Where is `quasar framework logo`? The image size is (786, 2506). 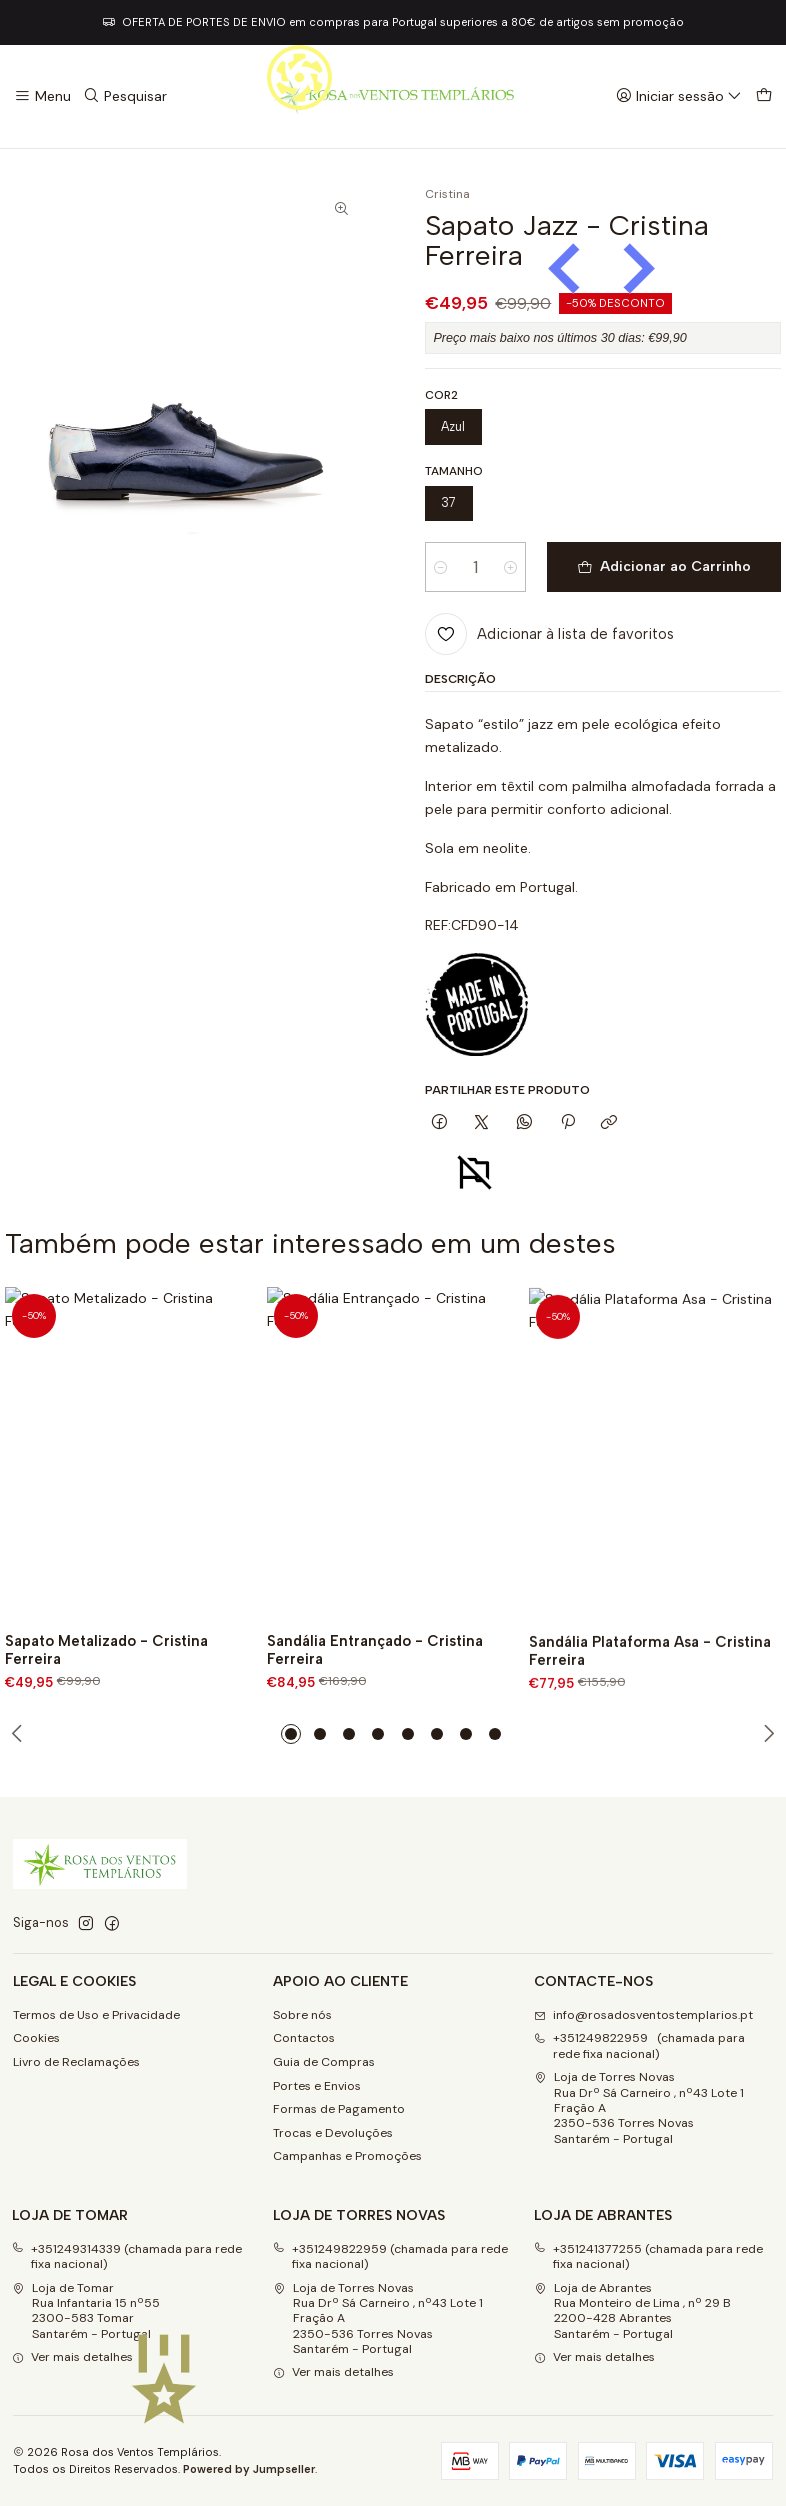 quasar framework logo is located at coordinates (299, 77).